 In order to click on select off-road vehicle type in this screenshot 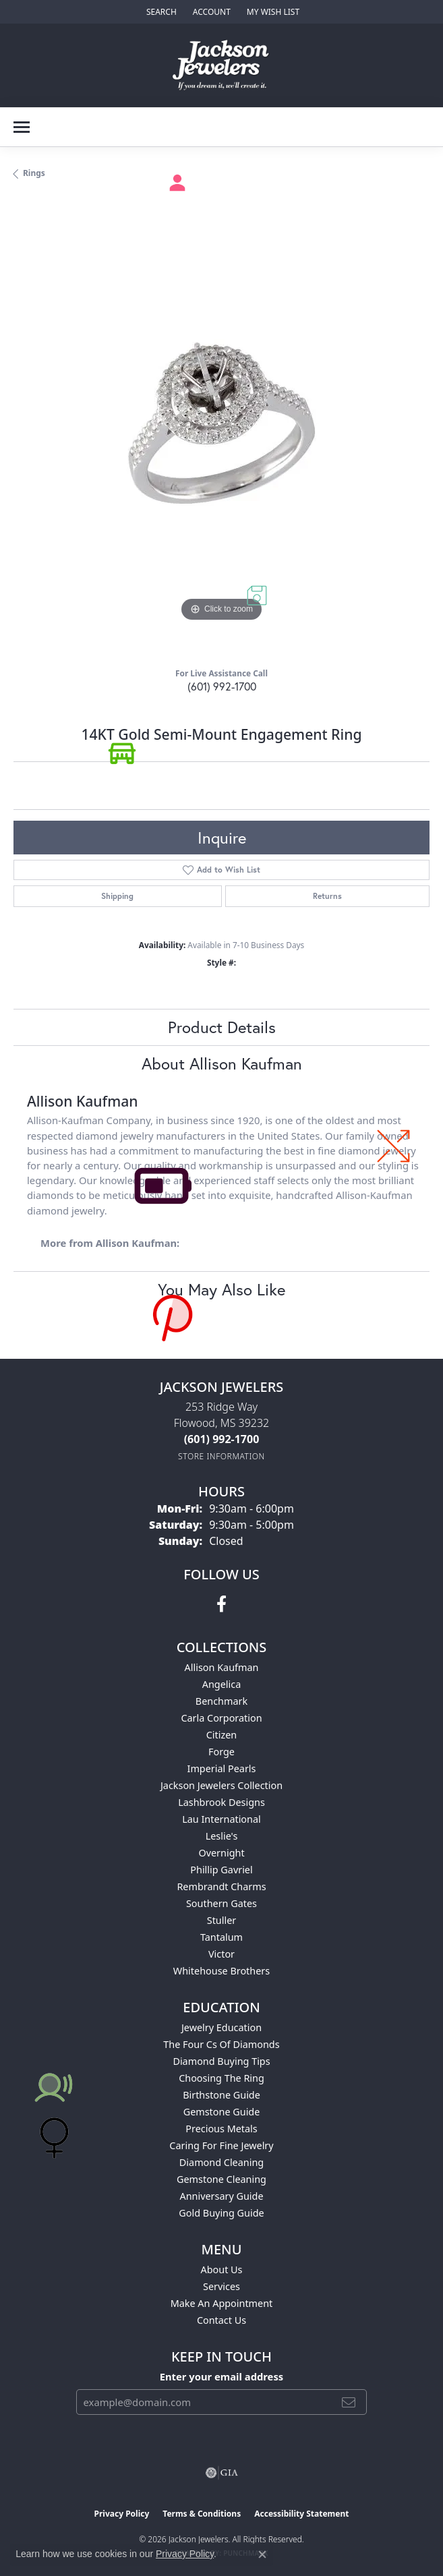, I will do `click(122, 754)`.